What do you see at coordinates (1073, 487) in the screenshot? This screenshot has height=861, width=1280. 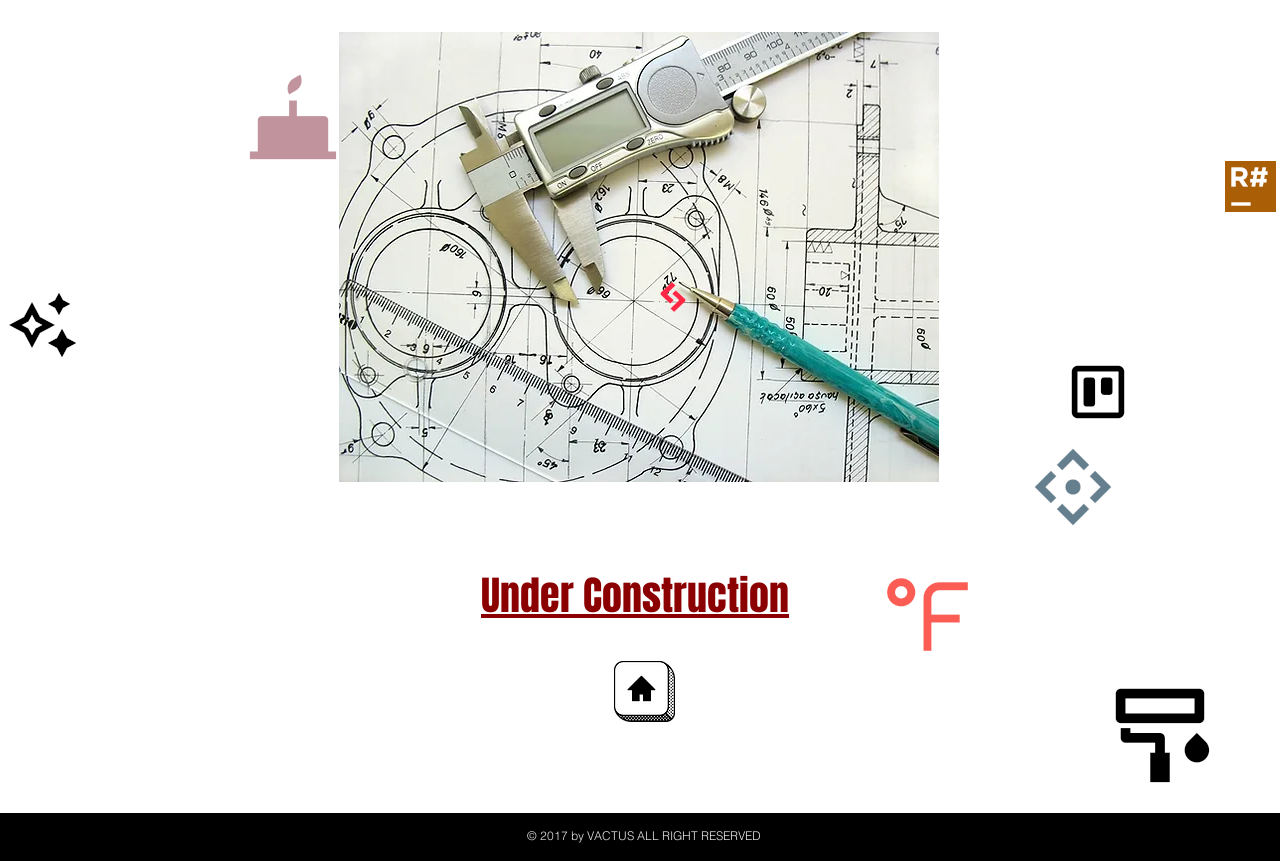 I see `drag to reposition this element` at bounding box center [1073, 487].